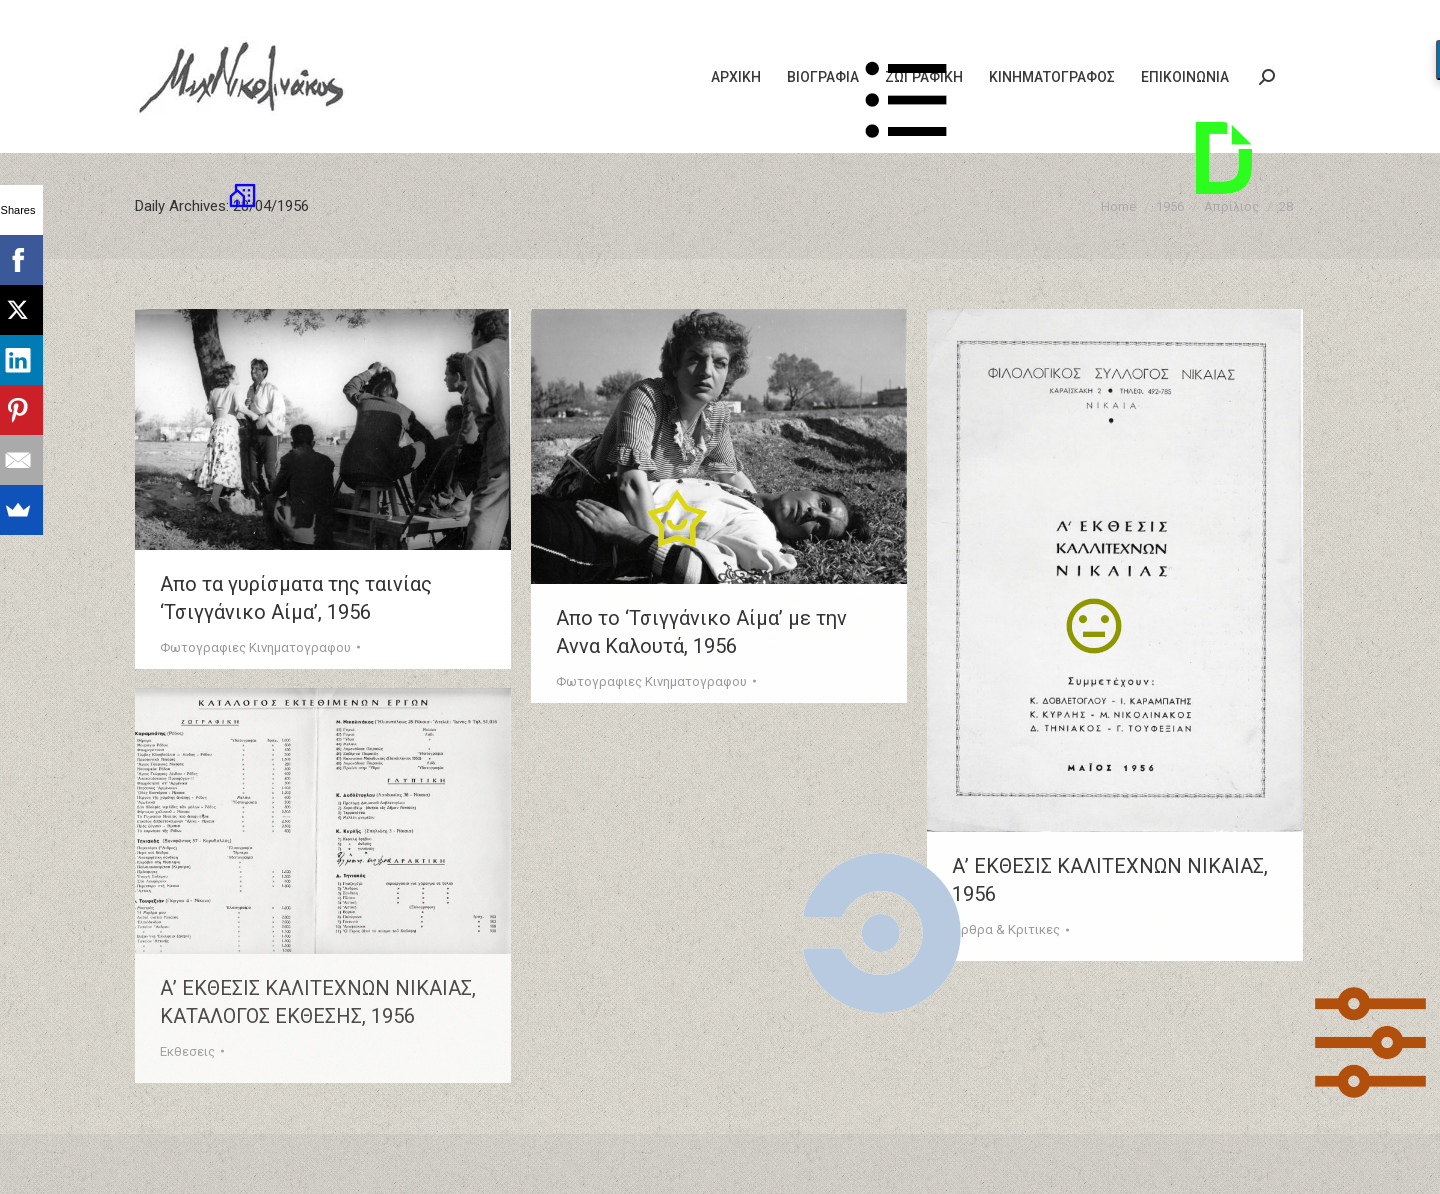  I want to click on open CircleCI dashboard, so click(882, 933).